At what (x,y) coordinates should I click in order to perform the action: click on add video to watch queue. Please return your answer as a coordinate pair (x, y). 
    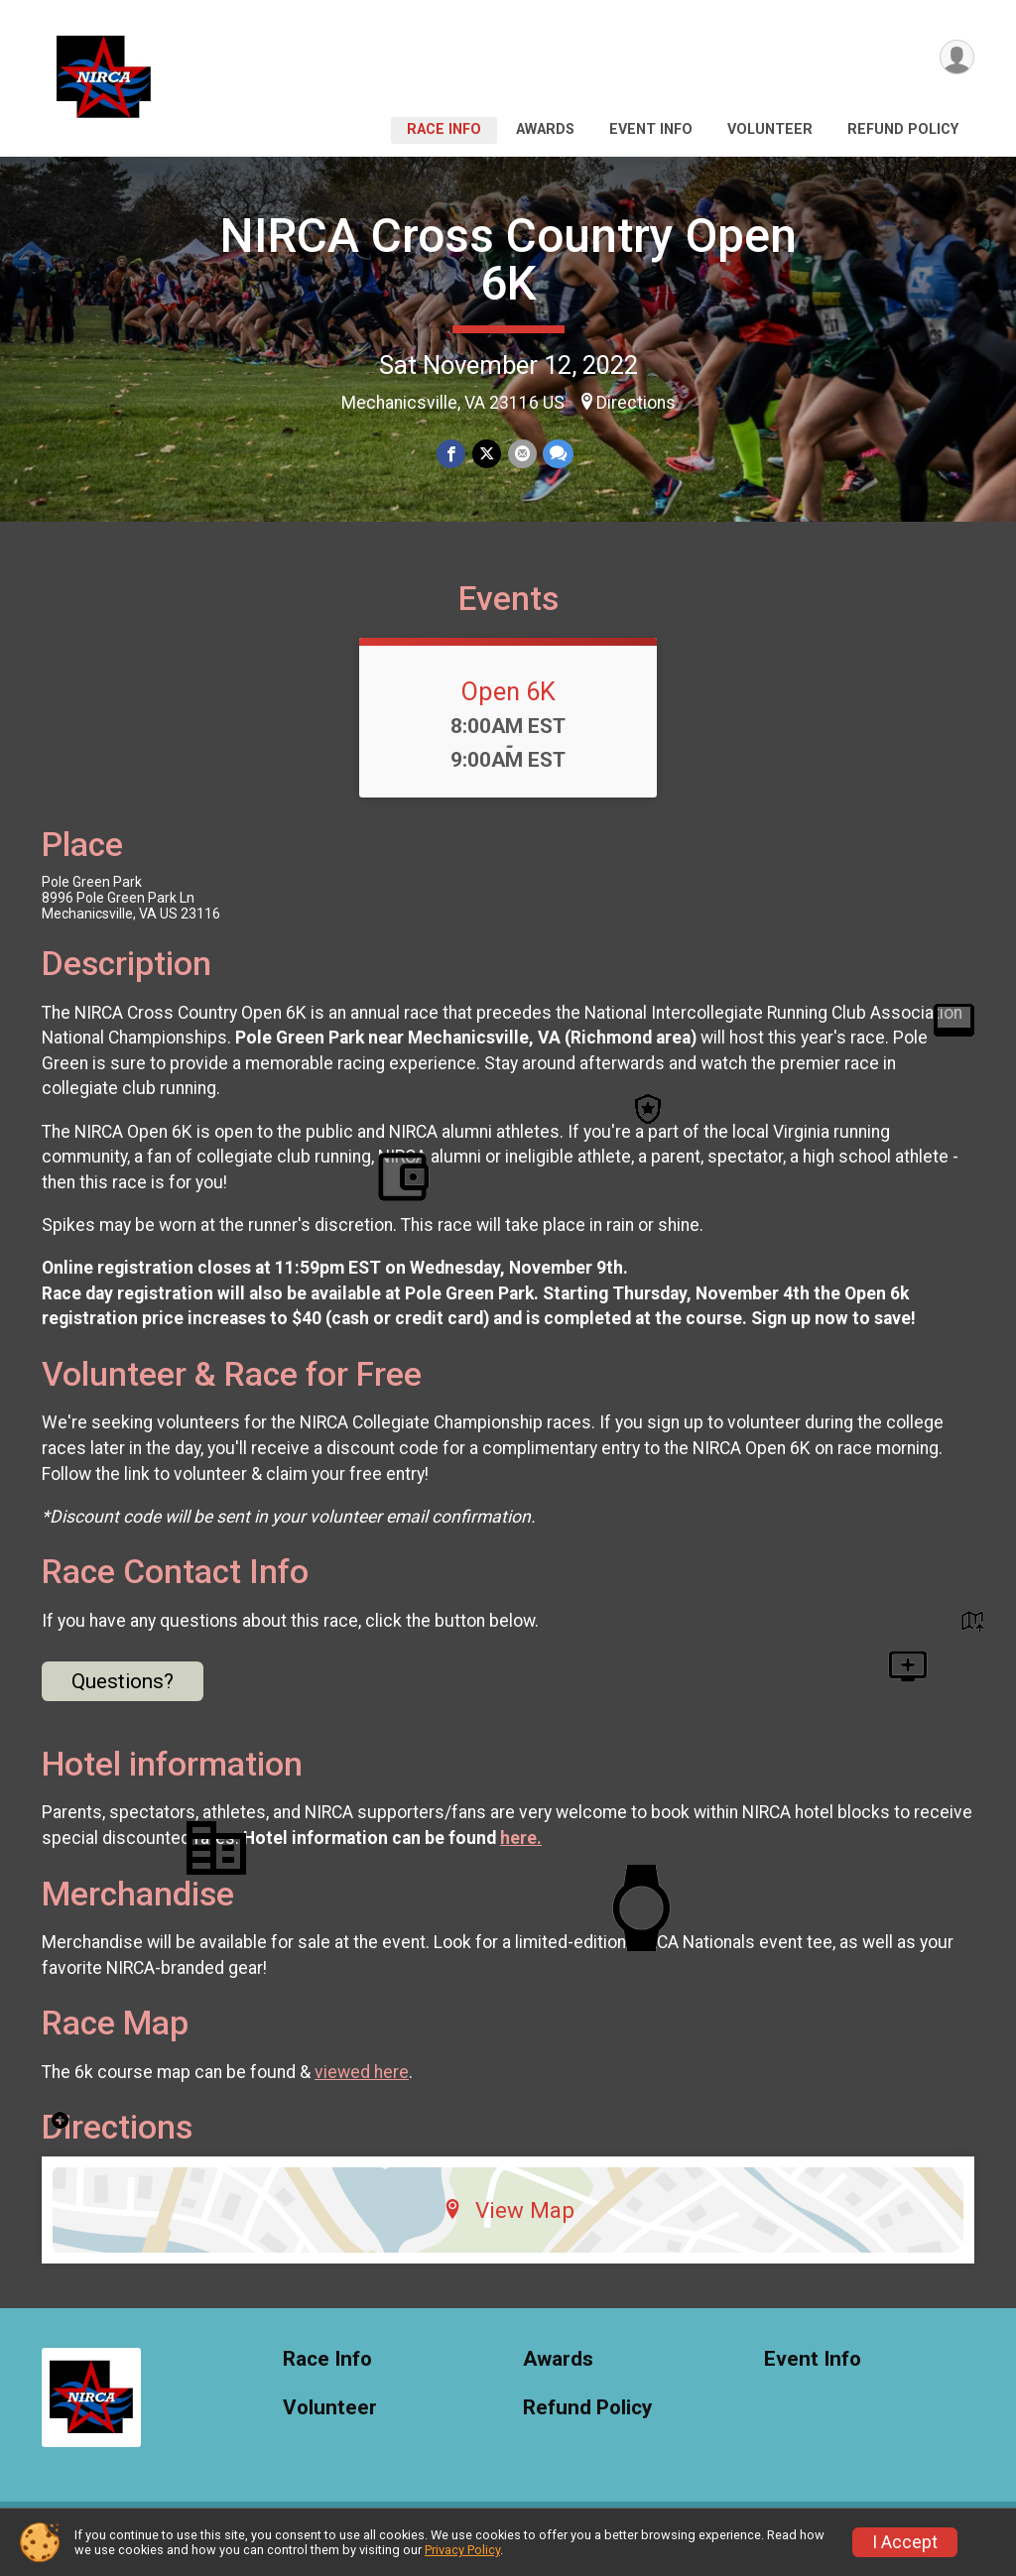
    Looking at the image, I should click on (908, 1666).